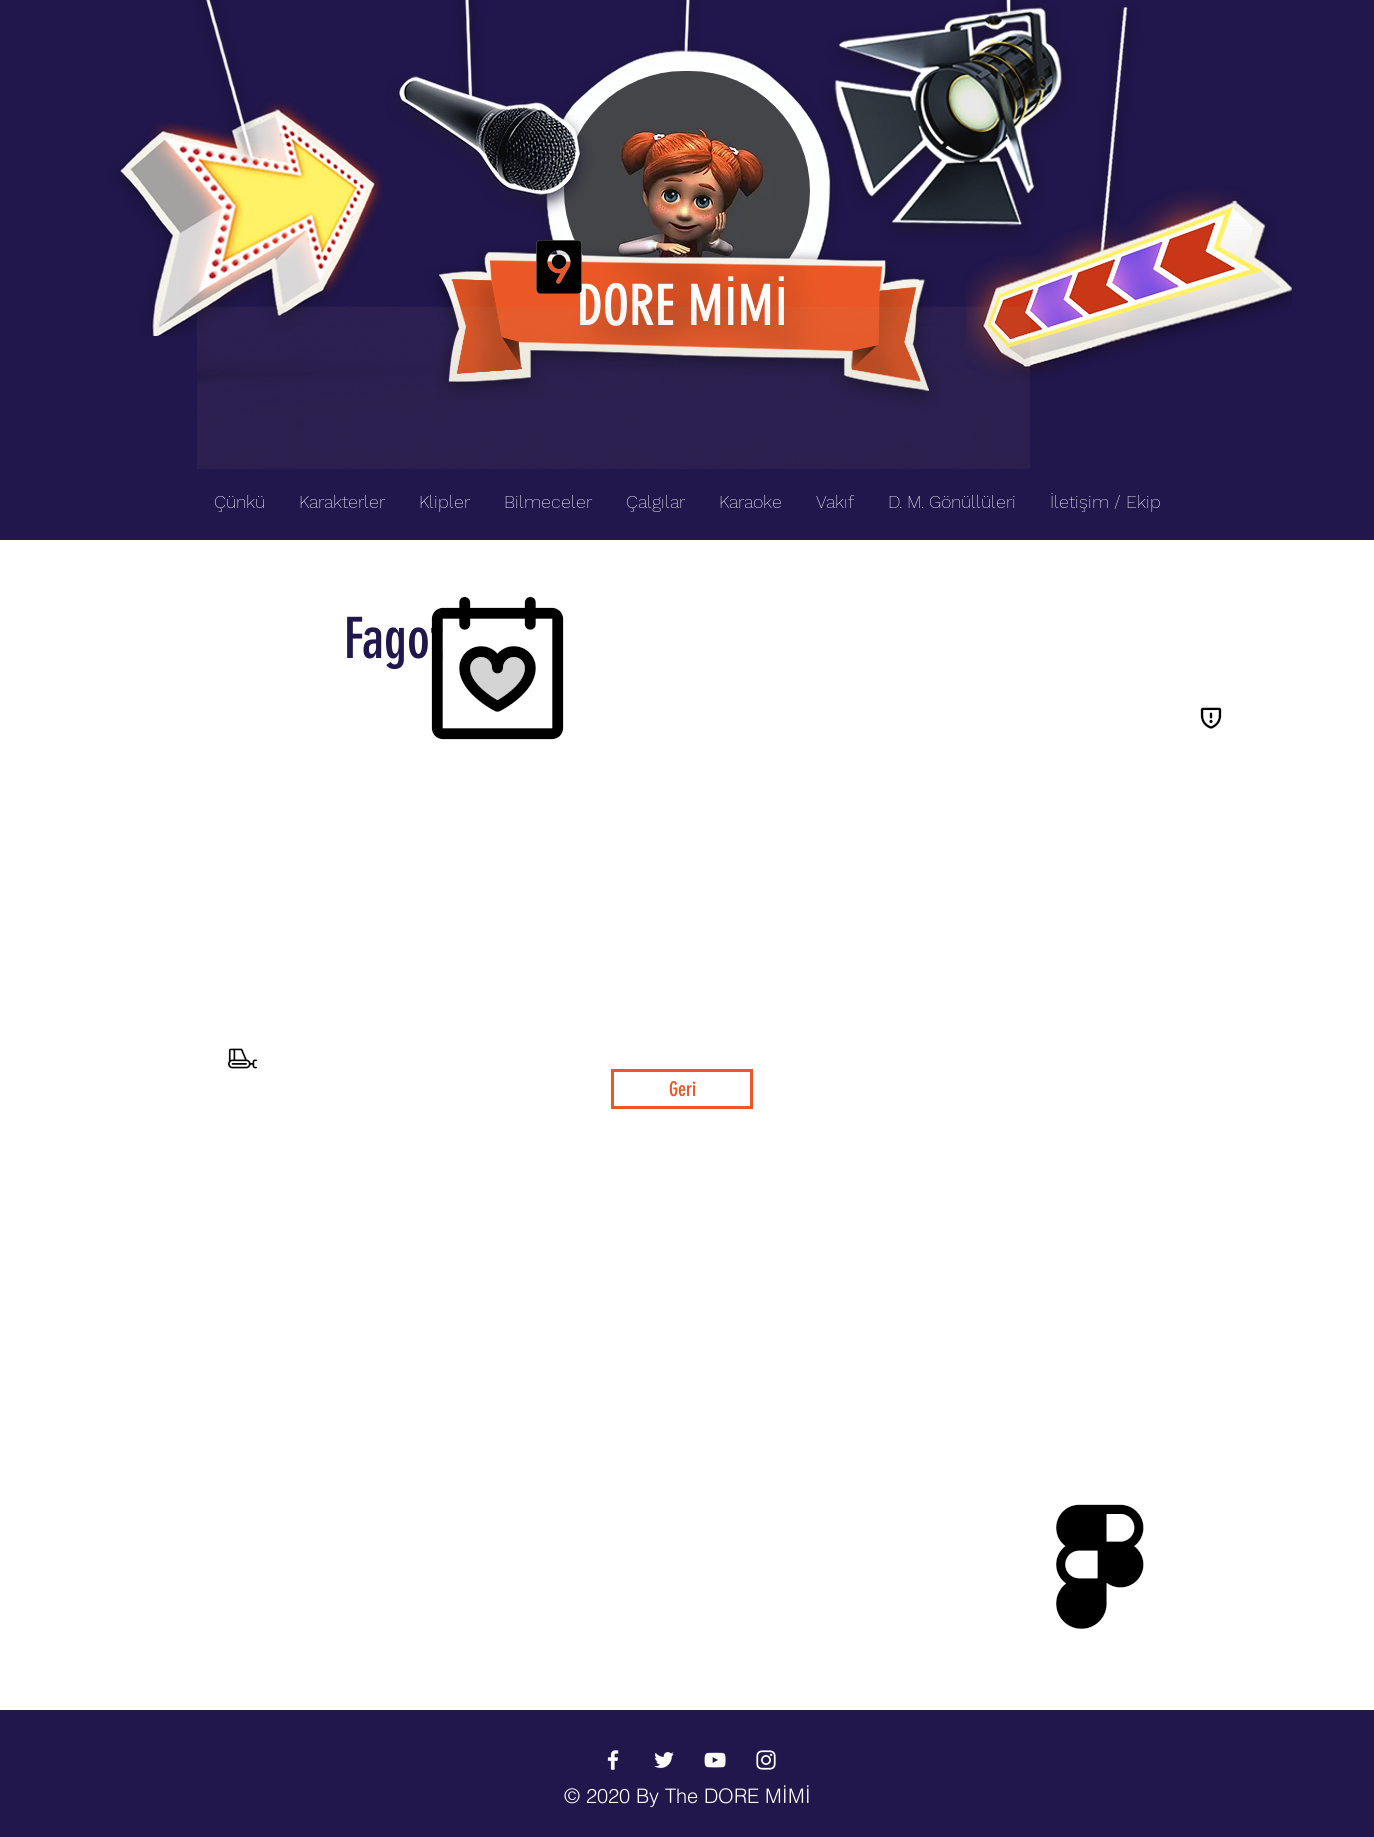 This screenshot has height=1837, width=1374. I want to click on view favorite or loved events, so click(497, 673).